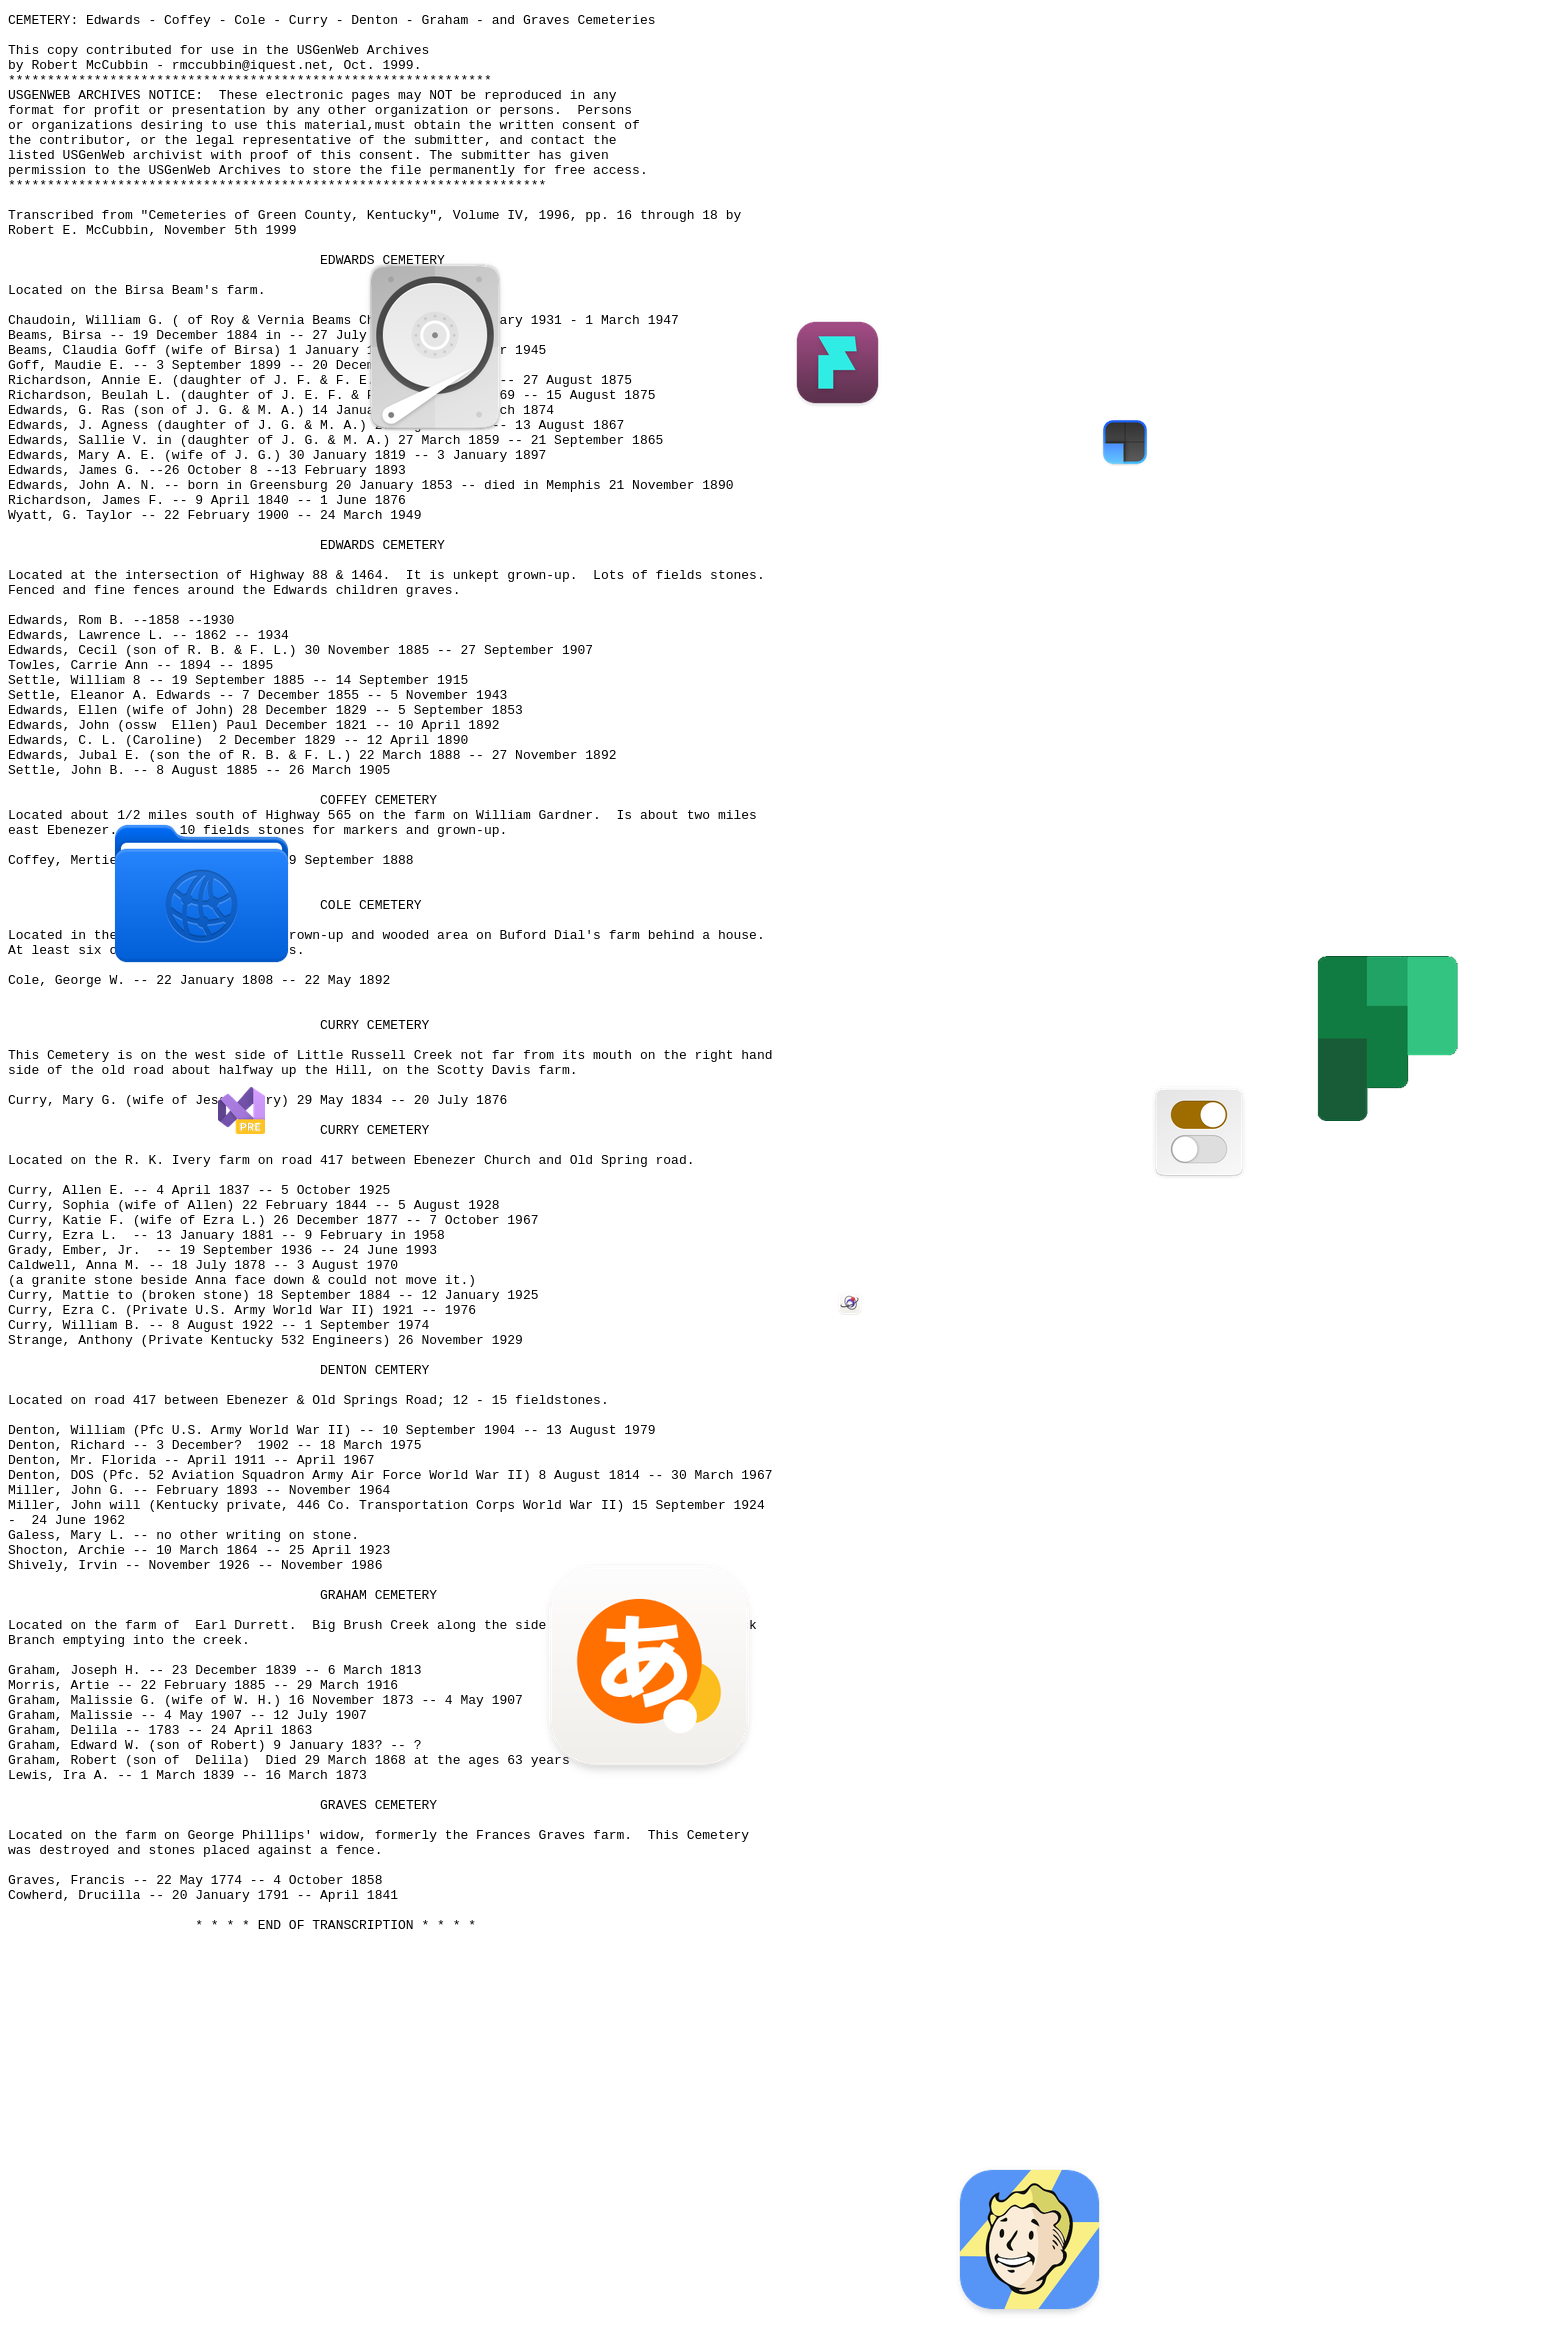 Image resolution: width=1568 pixels, height=2330 pixels. Describe the element at coordinates (1029, 2239) in the screenshot. I see `launch Fallout 4 game` at that location.